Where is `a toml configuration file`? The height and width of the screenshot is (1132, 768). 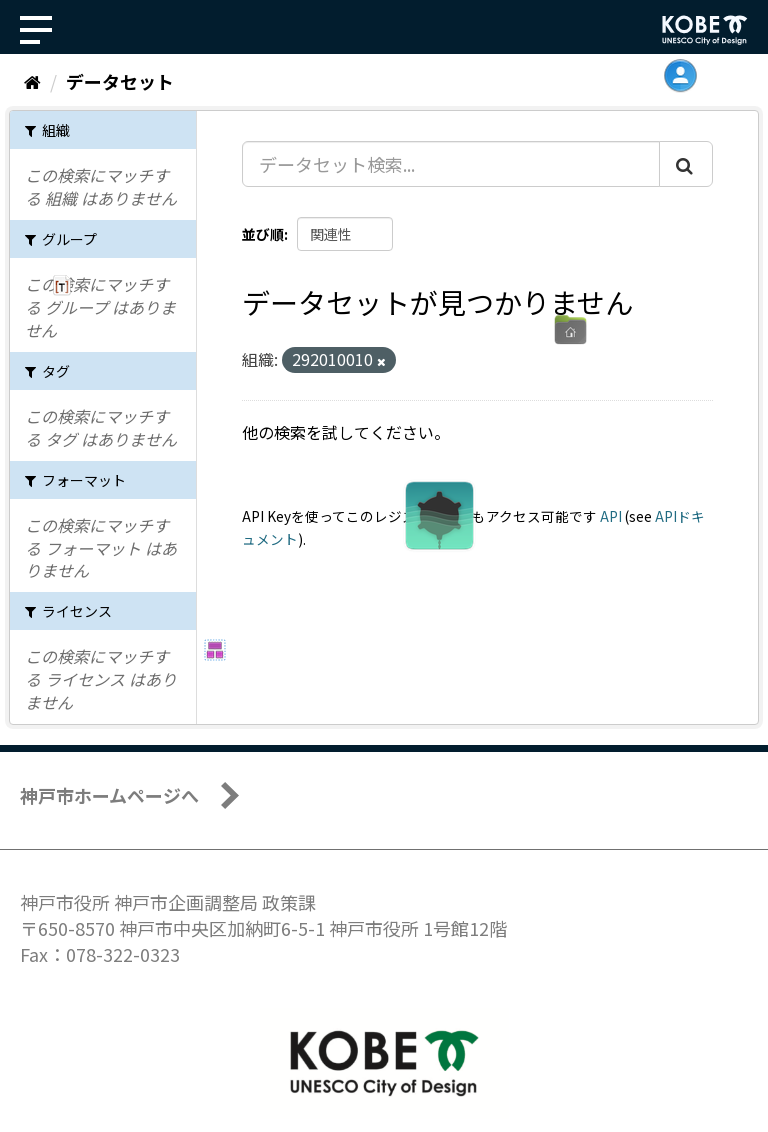
a toml configuration file is located at coordinates (62, 285).